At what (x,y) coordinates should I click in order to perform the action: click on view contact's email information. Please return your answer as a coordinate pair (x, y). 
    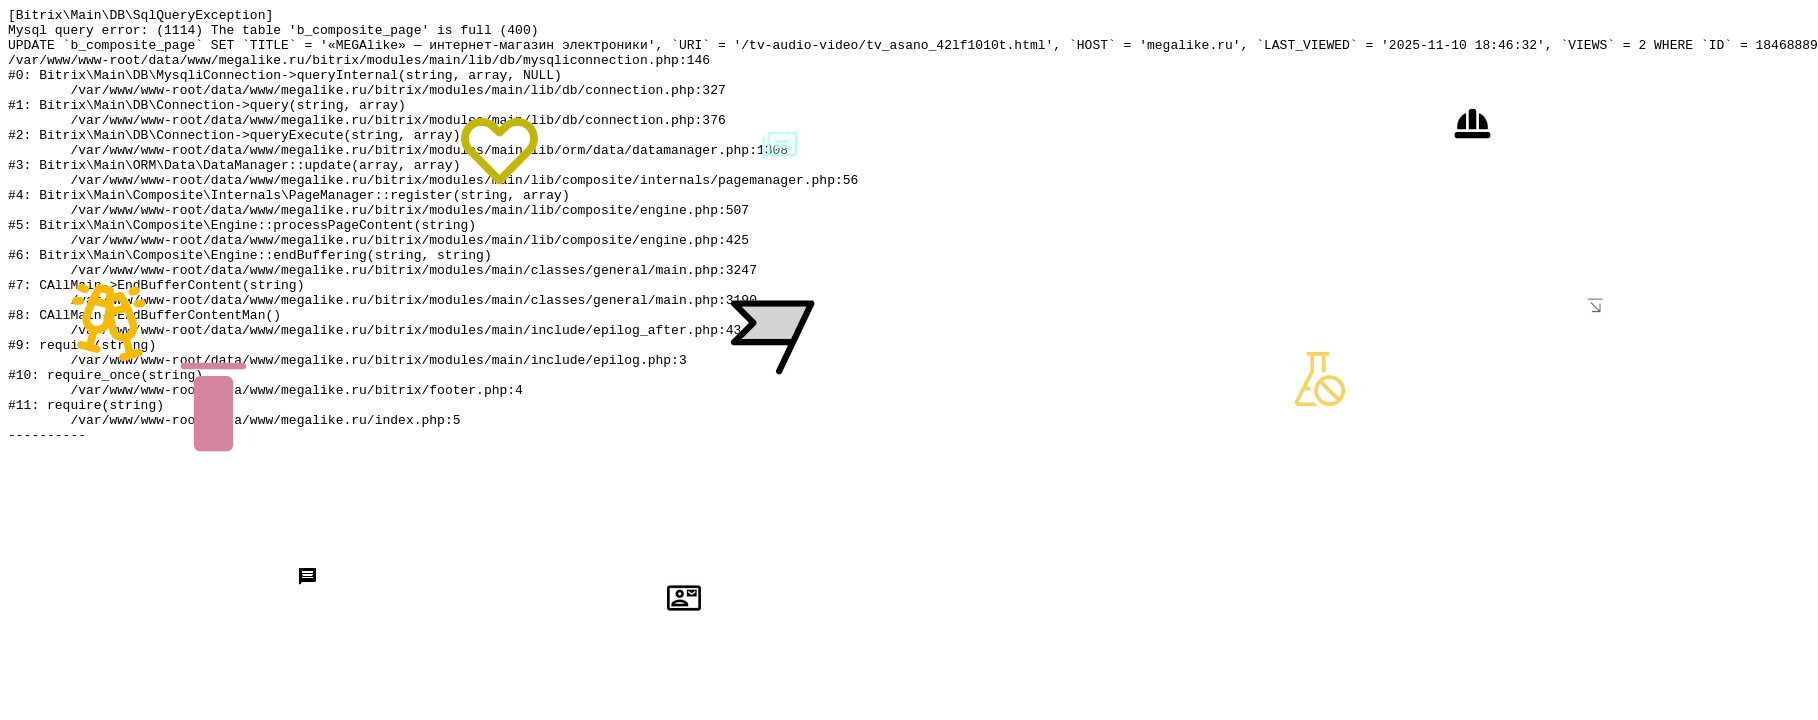
    Looking at the image, I should click on (684, 598).